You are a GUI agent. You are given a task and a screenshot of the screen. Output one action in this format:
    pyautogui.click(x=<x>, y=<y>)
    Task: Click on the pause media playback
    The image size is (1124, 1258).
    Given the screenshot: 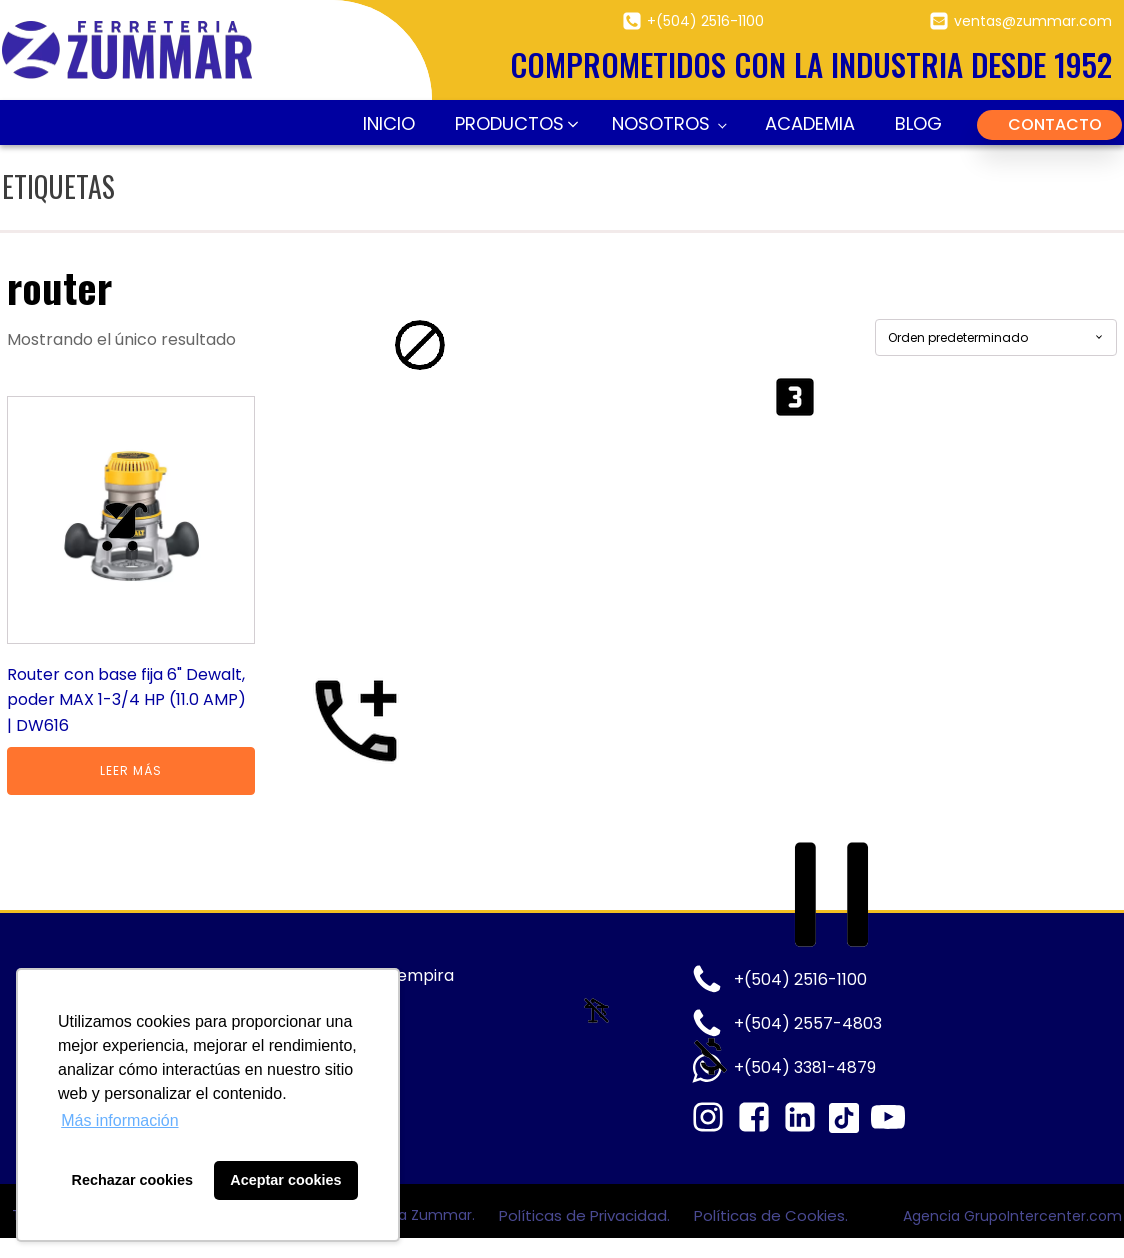 What is the action you would take?
    pyautogui.click(x=831, y=894)
    